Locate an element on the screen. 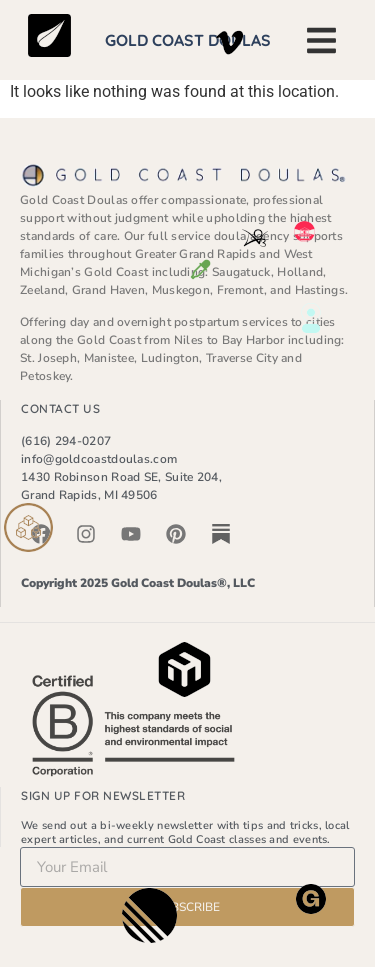 This screenshot has width=375, height=967. daisyUI component library logo is located at coordinates (311, 318).